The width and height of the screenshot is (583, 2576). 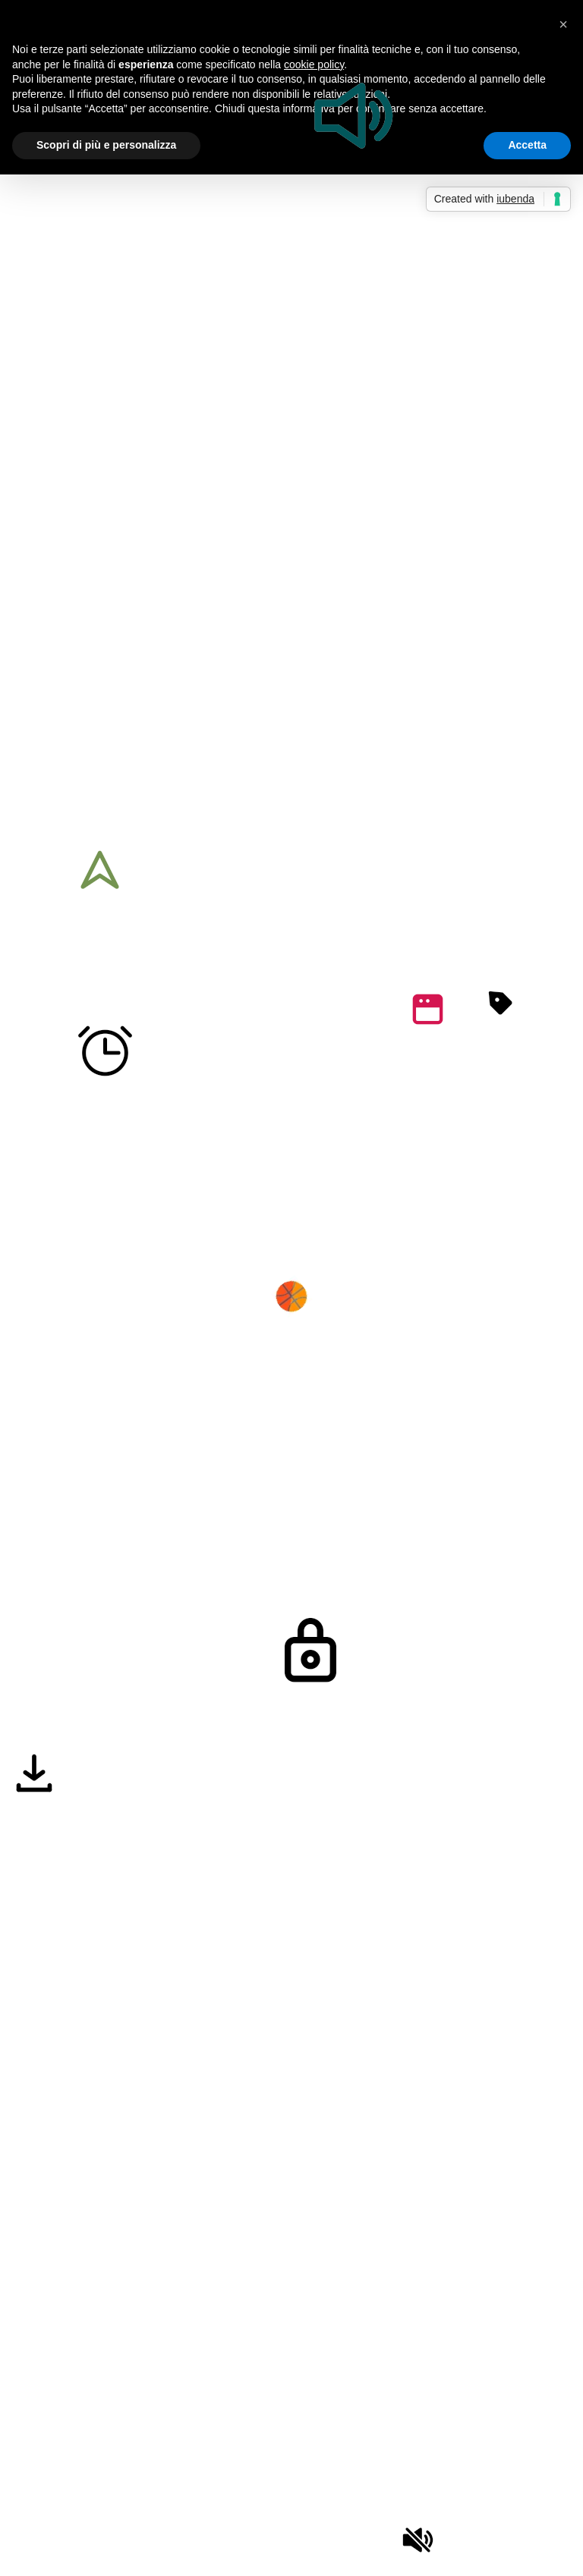 I want to click on download a file or content, so click(x=34, y=1774).